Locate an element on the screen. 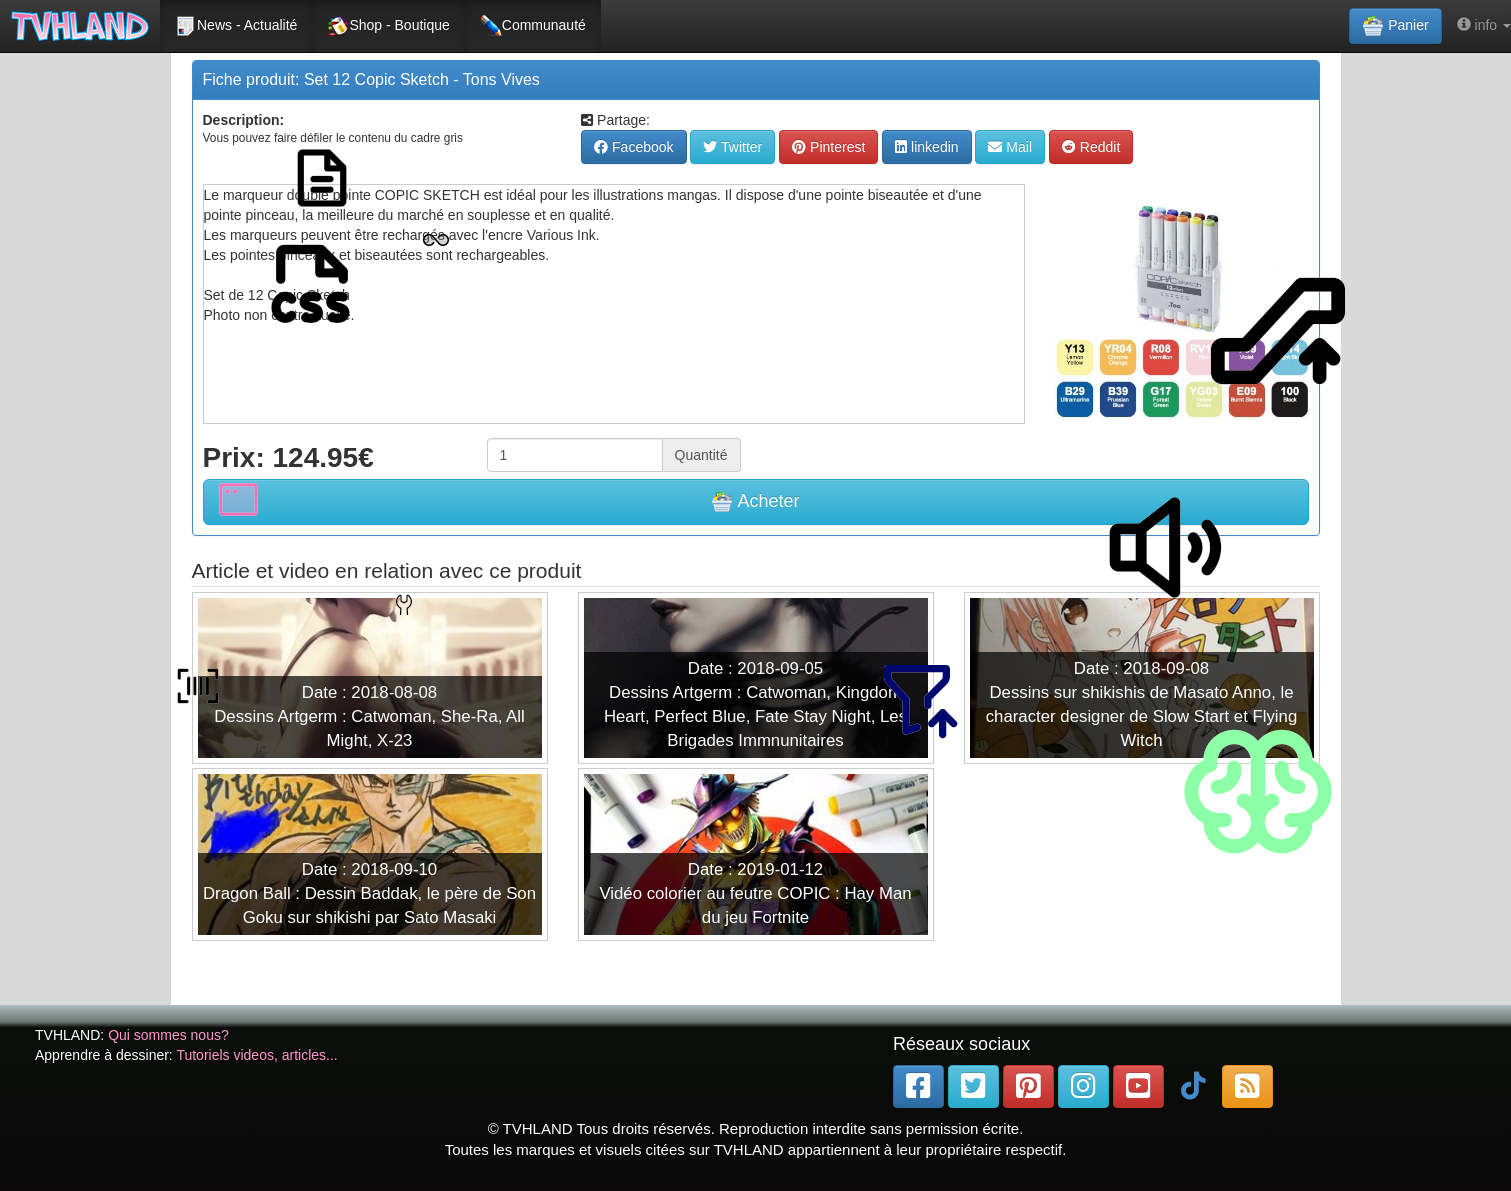 This screenshot has width=1511, height=1191. scan a barcode is located at coordinates (198, 686).